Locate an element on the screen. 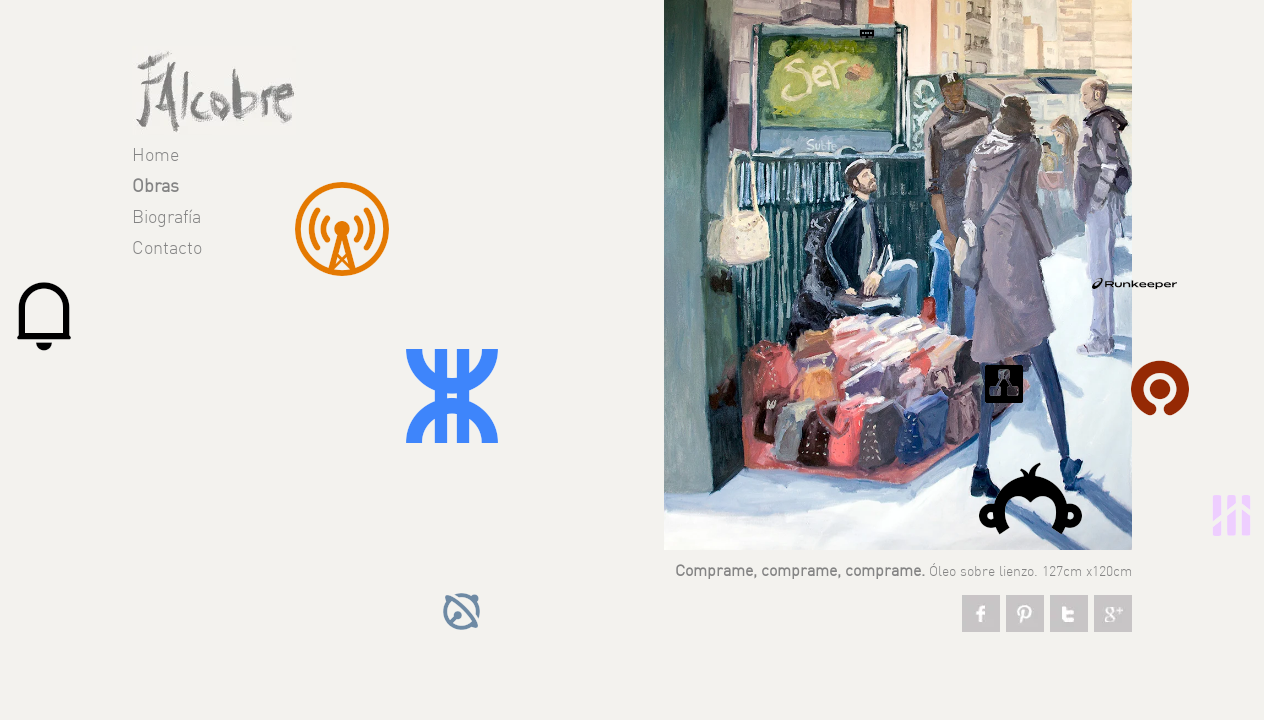 This screenshot has width=1264, height=720. open the Overcast podcast app is located at coordinates (342, 229).